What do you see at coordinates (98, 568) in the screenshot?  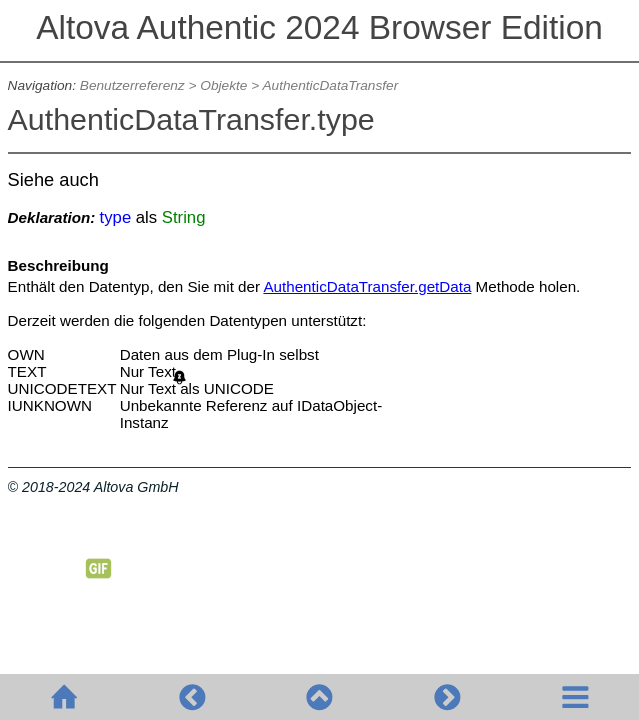 I see `insert a GIF into your message` at bounding box center [98, 568].